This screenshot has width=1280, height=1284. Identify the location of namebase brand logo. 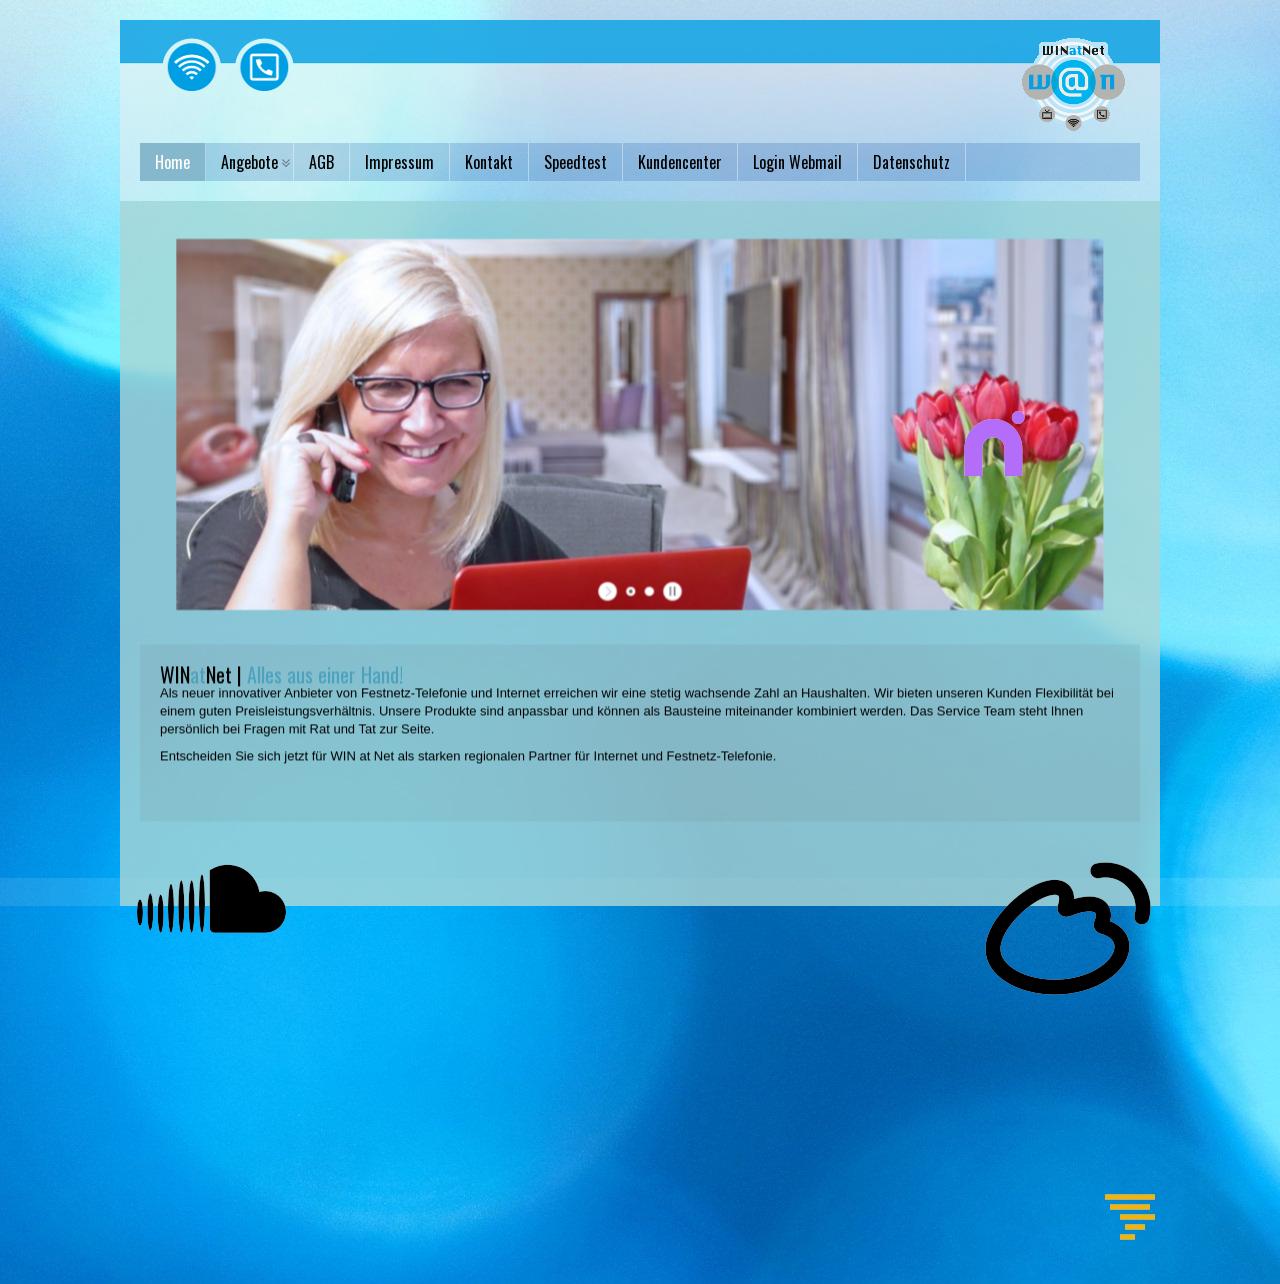
(994, 443).